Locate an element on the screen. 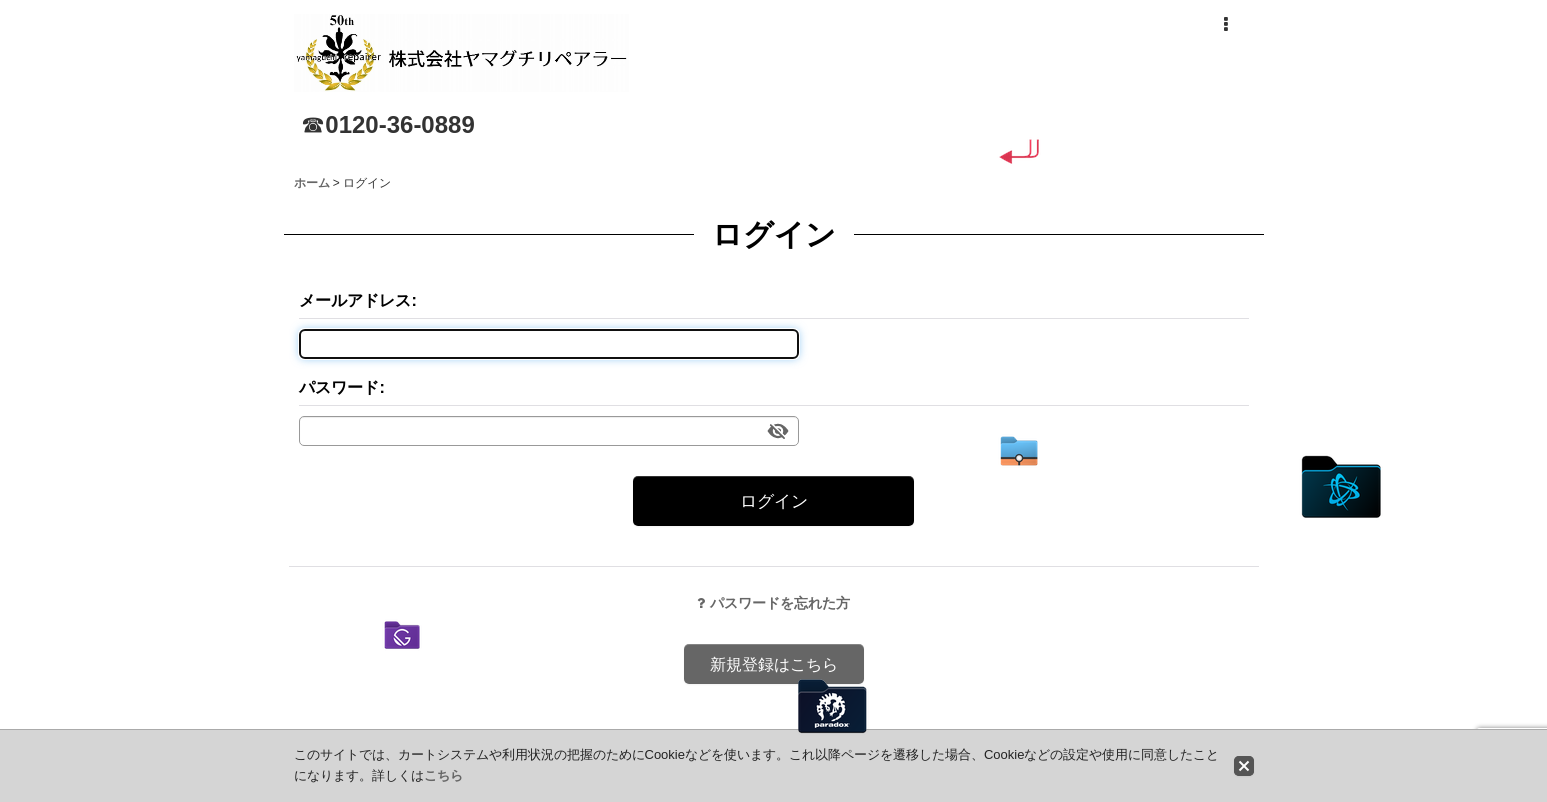  open paradox interactive game files folder is located at coordinates (832, 708).